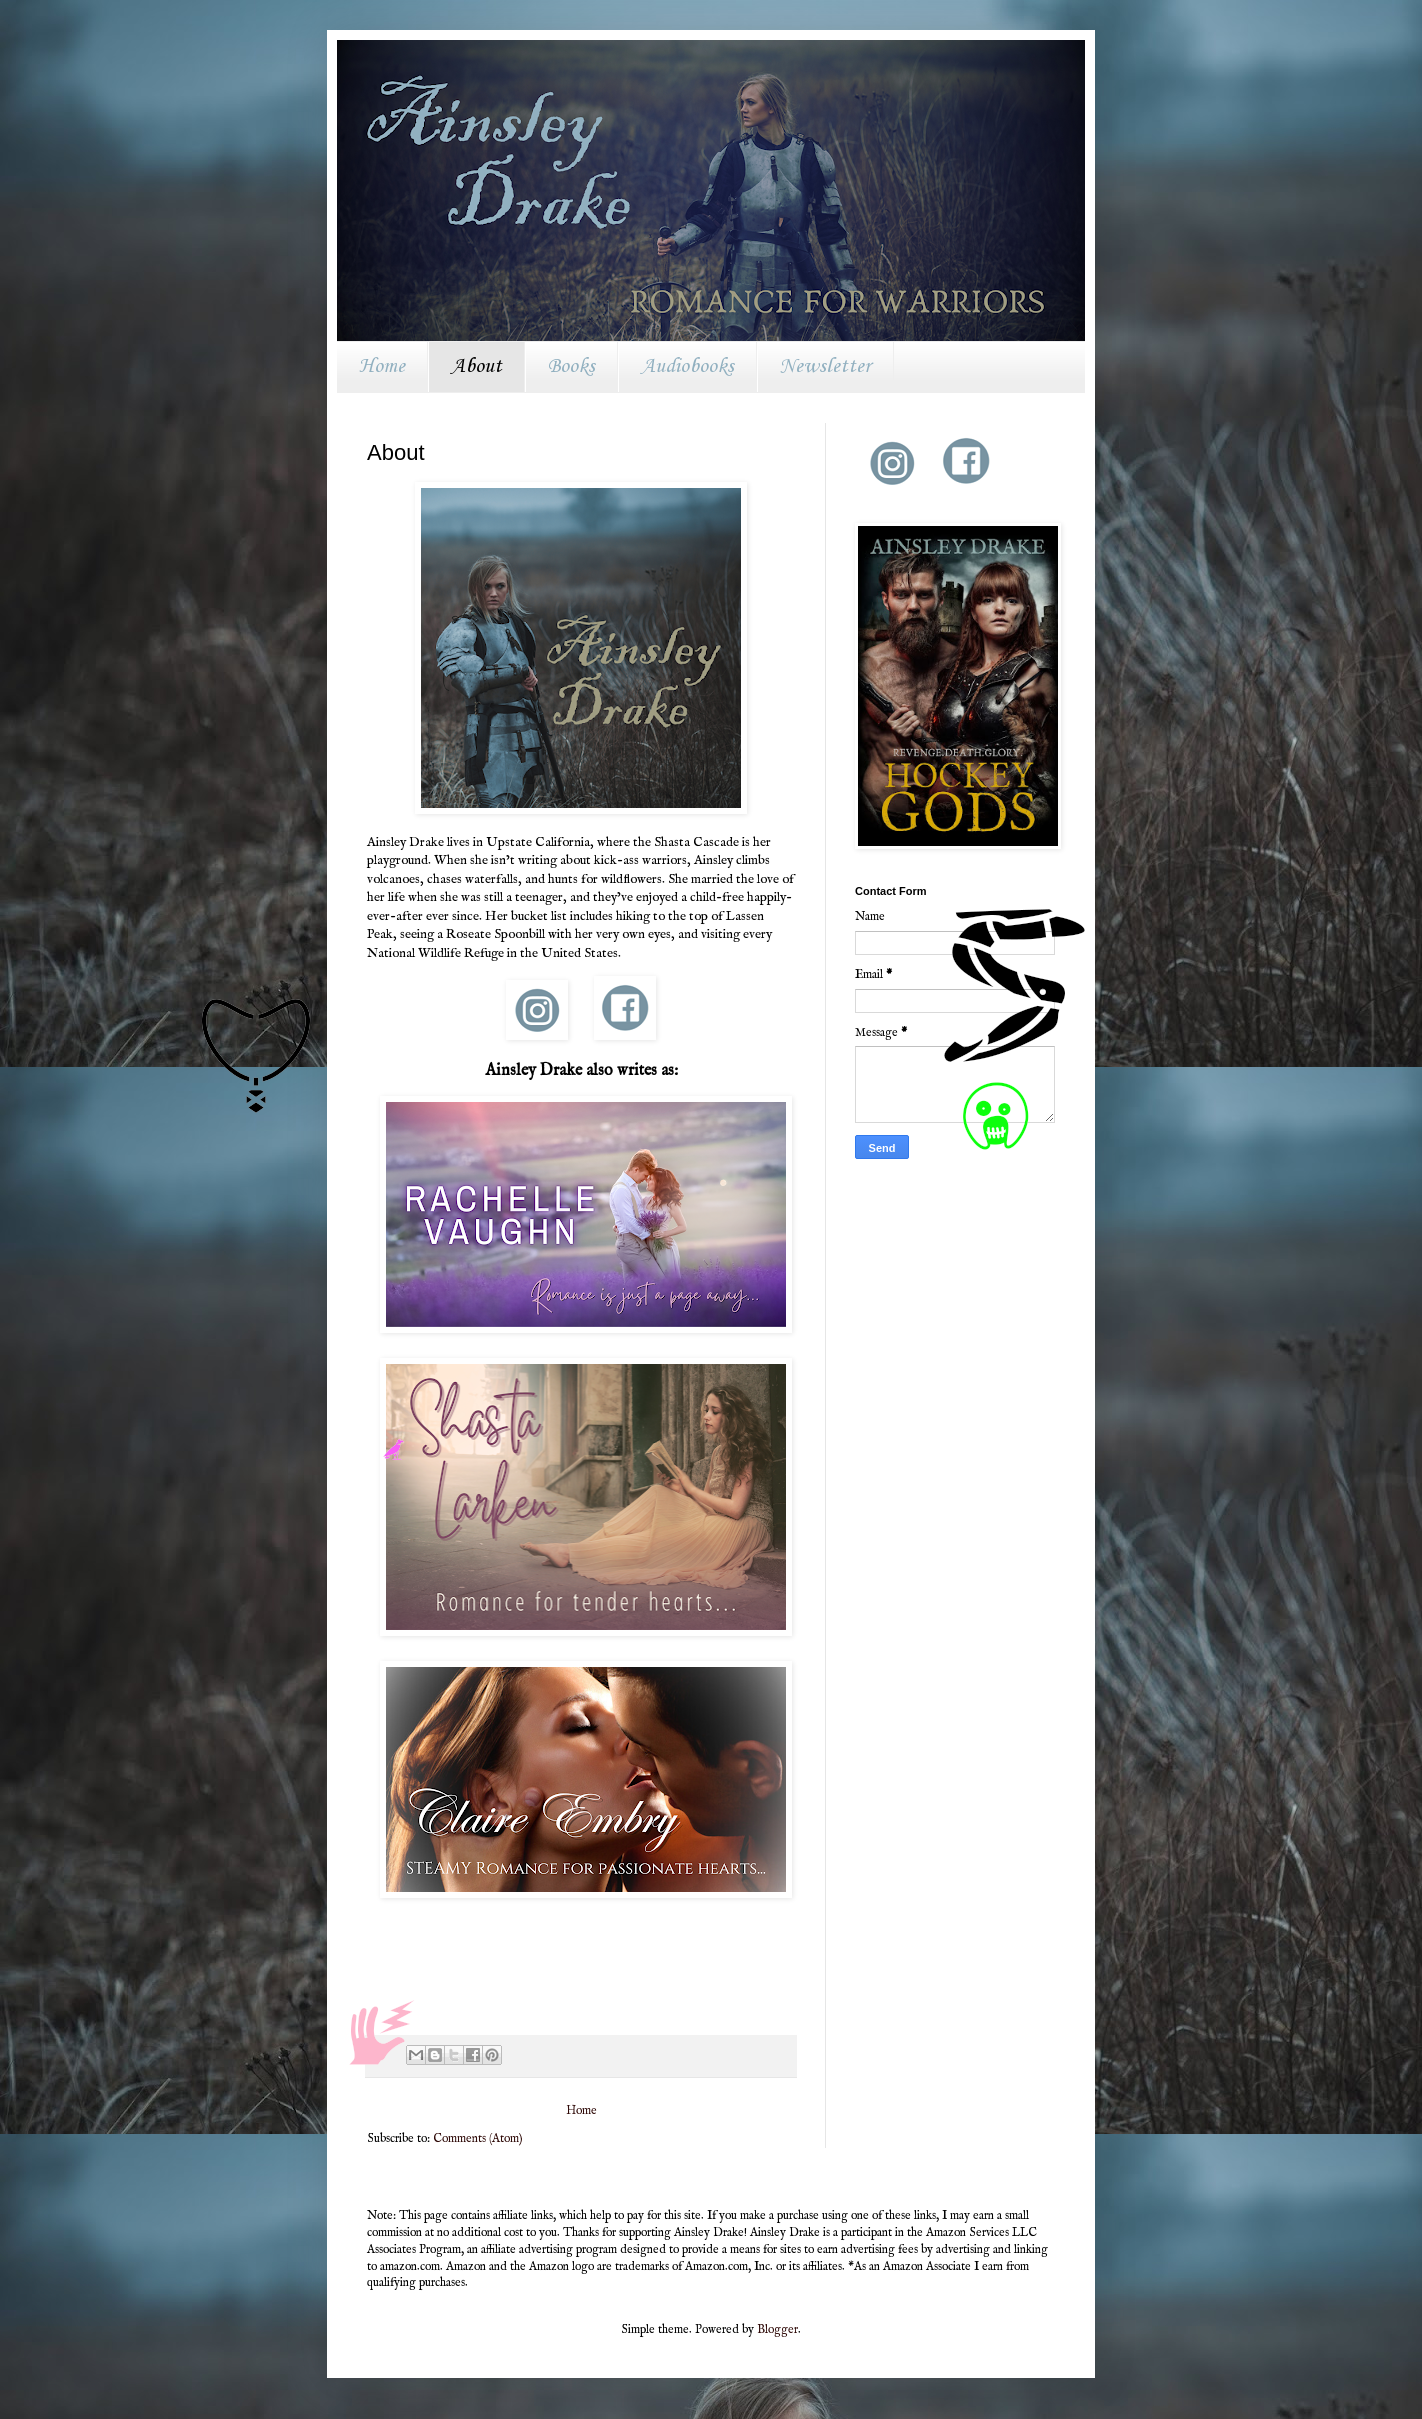  Describe the element at coordinates (382, 2031) in the screenshot. I see `cast a lightning spell` at that location.